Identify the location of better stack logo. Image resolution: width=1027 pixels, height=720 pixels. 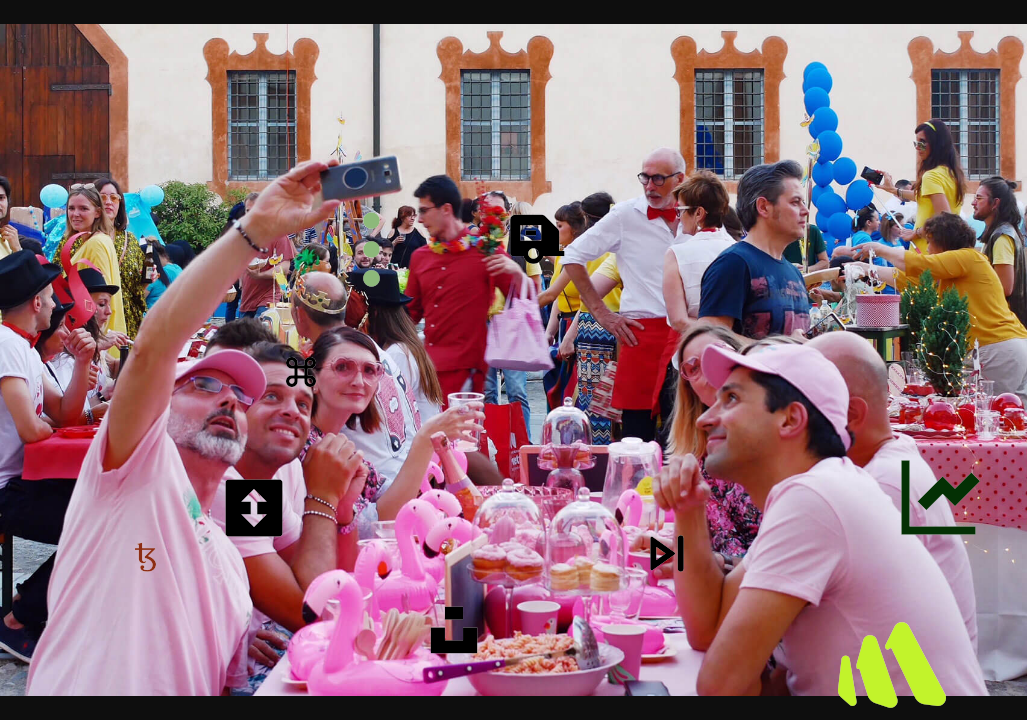
(892, 665).